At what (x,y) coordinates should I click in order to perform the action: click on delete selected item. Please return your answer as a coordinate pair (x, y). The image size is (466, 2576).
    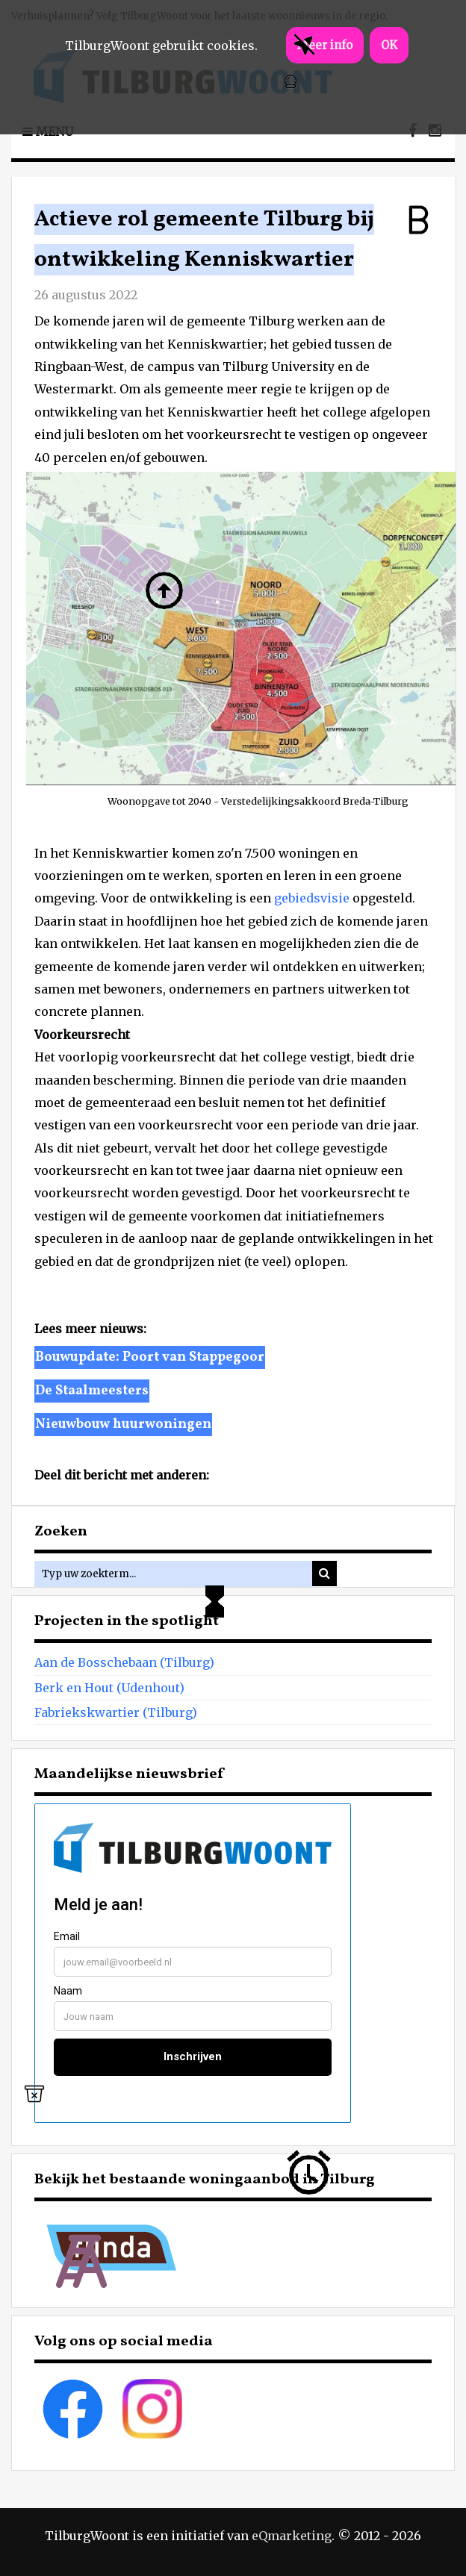
    Looking at the image, I should click on (34, 2094).